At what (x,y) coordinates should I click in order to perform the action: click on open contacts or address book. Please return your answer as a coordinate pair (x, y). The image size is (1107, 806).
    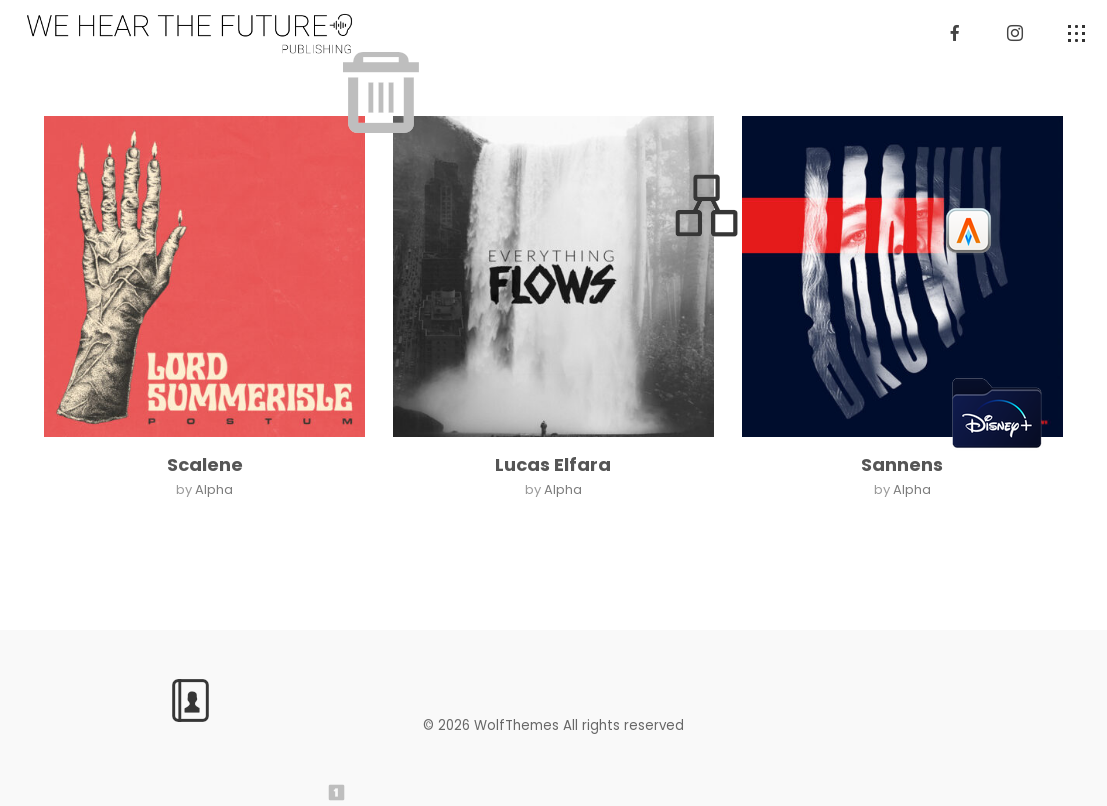
    Looking at the image, I should click on (190, 700).